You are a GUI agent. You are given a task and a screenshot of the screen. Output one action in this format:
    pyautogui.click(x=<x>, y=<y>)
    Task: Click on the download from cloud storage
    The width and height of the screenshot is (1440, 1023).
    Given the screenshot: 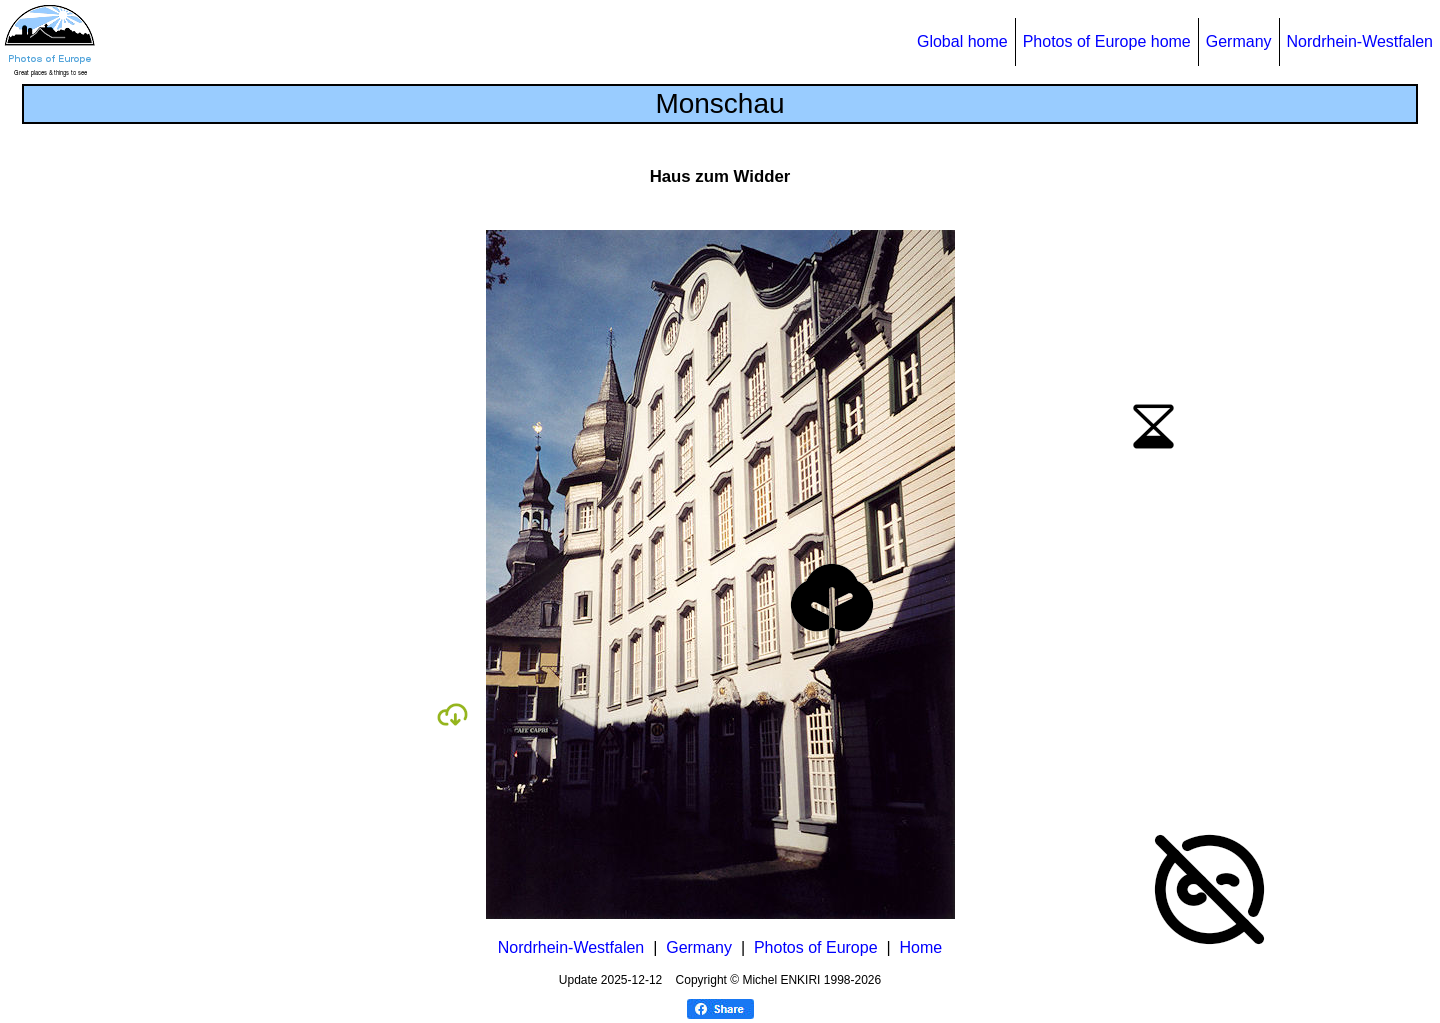 What is the action you would take?
    pyautogui.click(x=452, y=714)
    